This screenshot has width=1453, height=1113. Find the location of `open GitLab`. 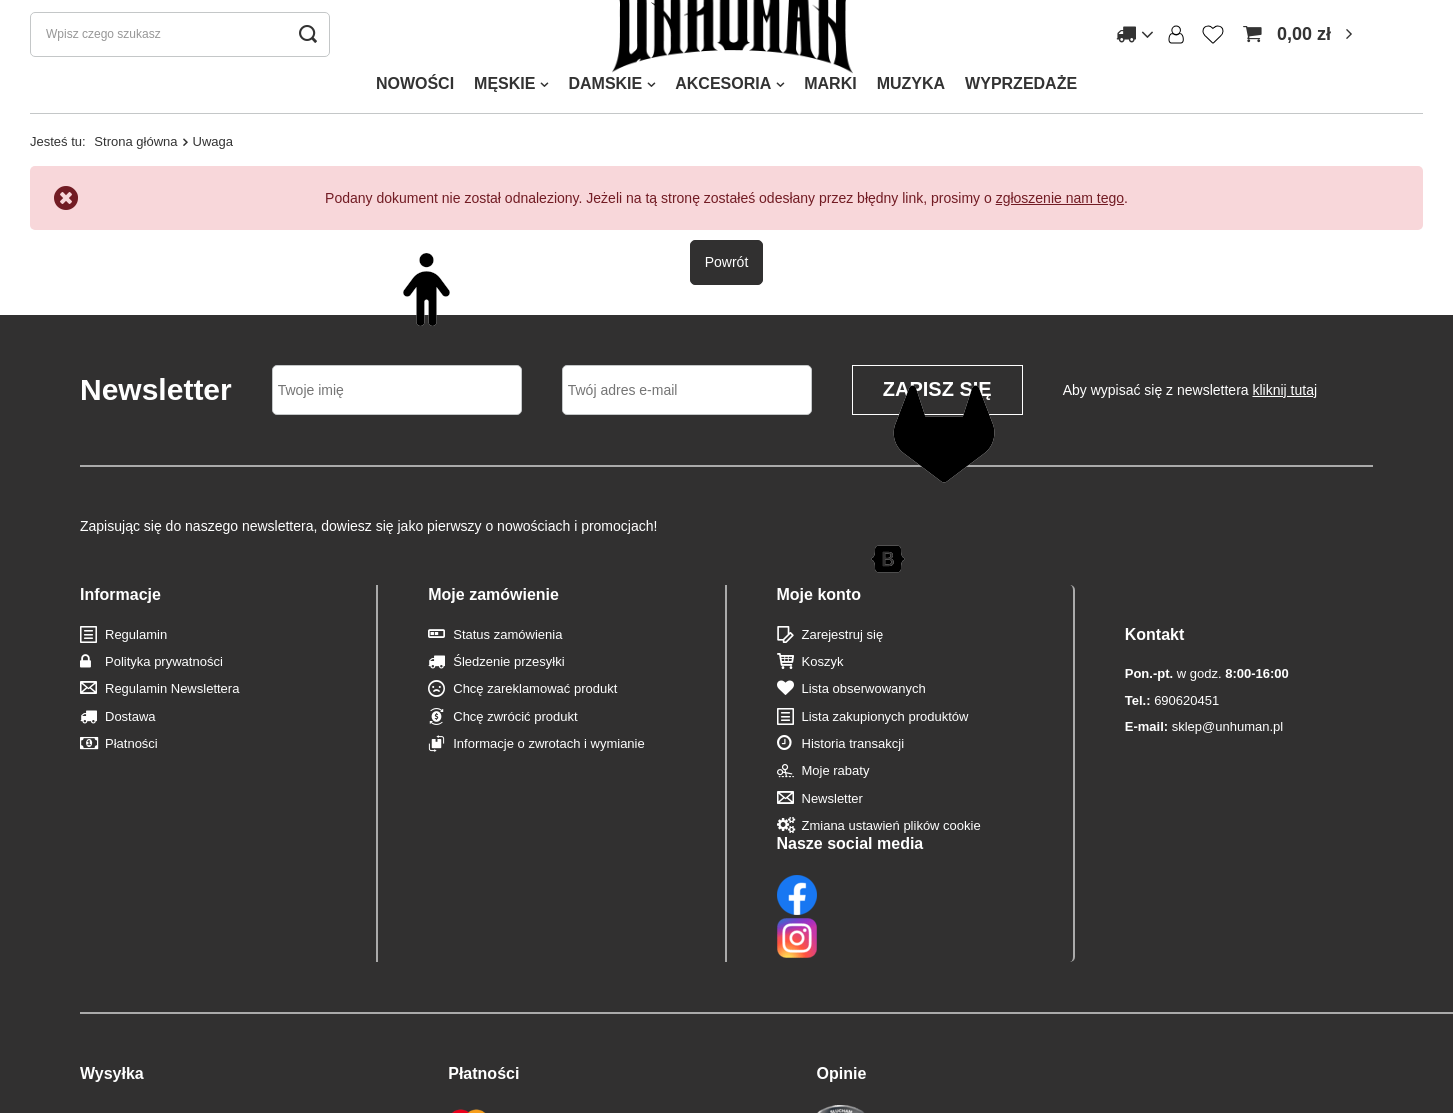

open GitLab is located at coordinates (944, 434).